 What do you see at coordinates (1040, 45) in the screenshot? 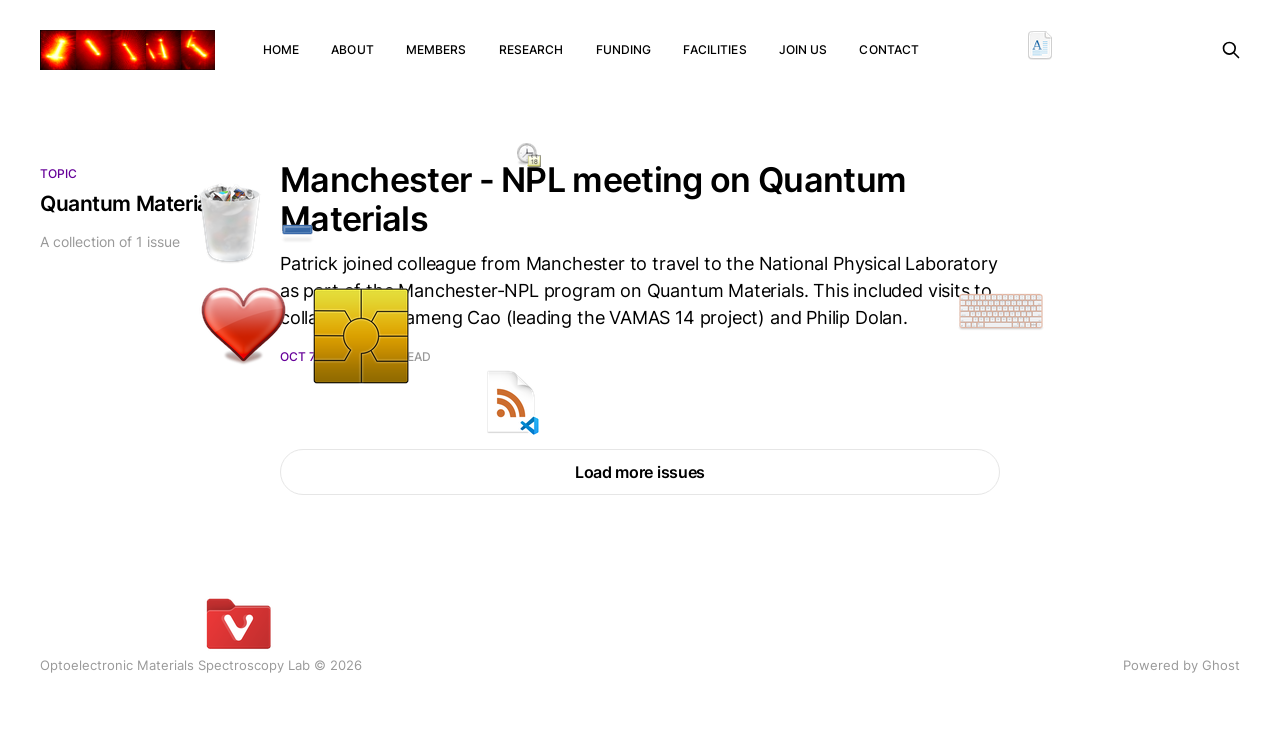
I see `a word processor or text document file` at bounding box center [1040, 45].